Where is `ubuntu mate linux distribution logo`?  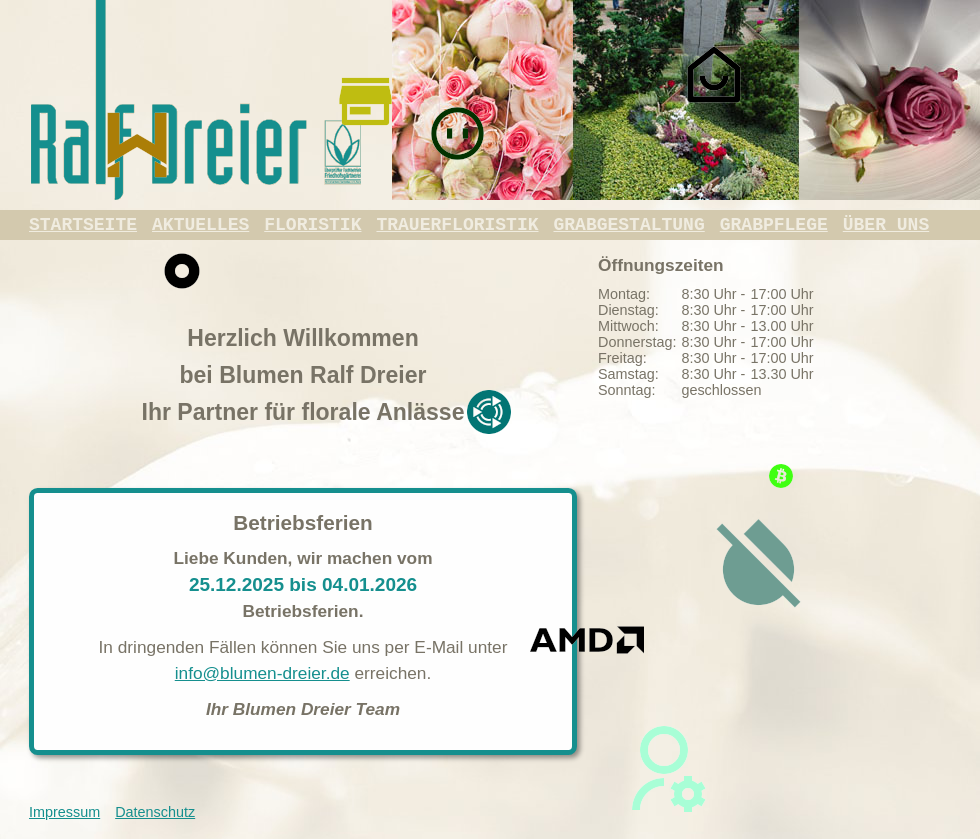
ubuntu mate linux distribution logo is located at coordinates (489, 412).